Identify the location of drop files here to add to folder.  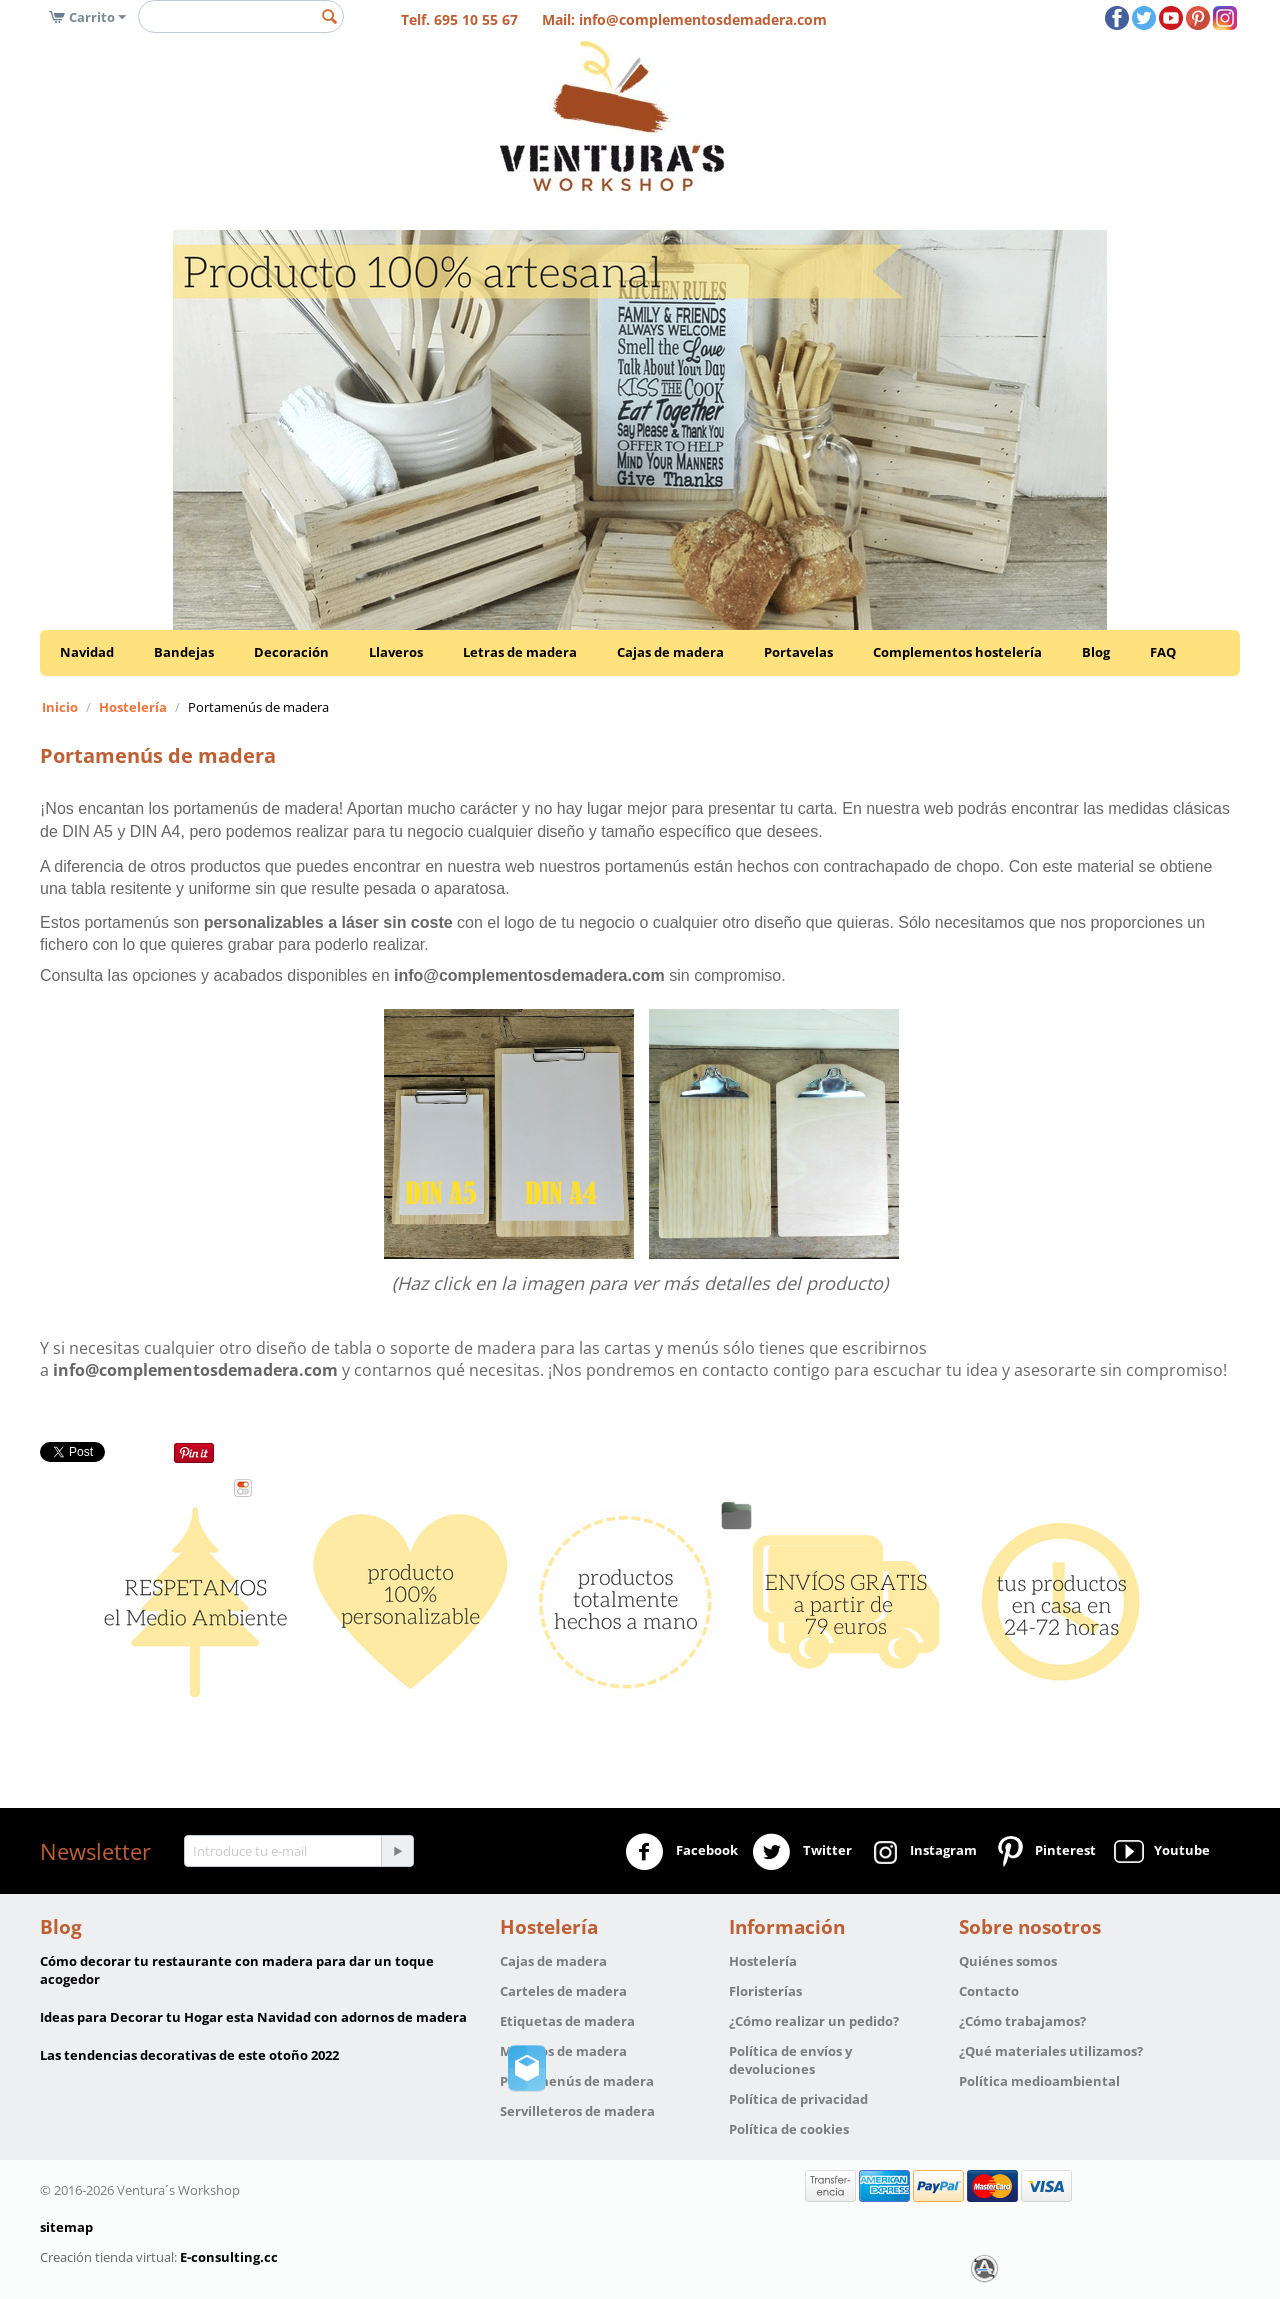
(736, 1515).